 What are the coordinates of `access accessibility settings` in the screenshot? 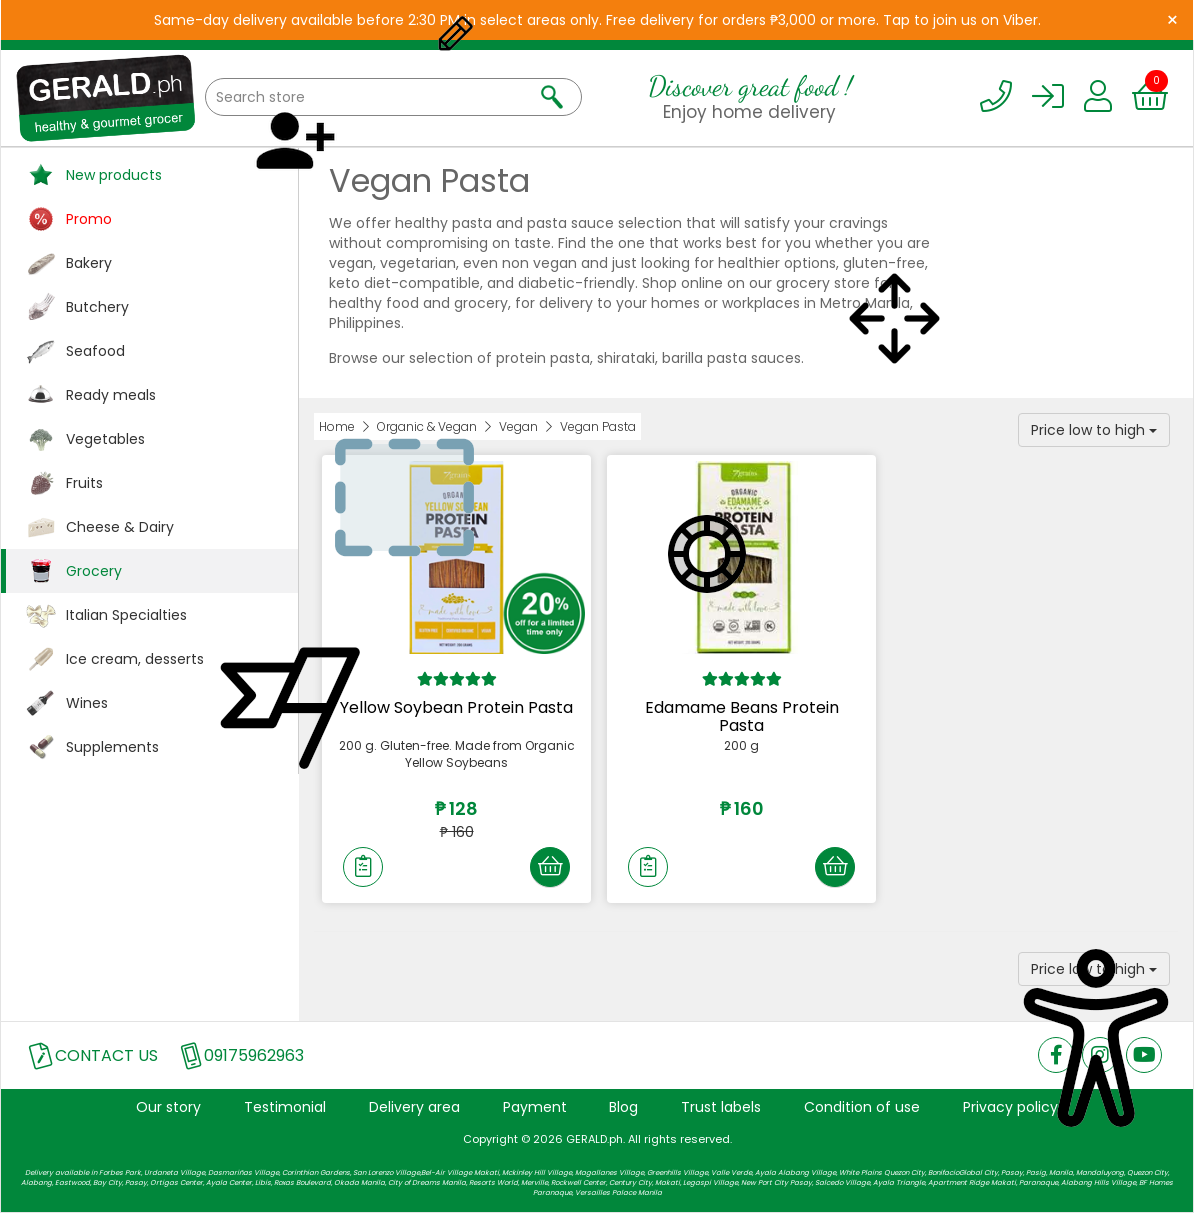 It's located at (1096, 1038).